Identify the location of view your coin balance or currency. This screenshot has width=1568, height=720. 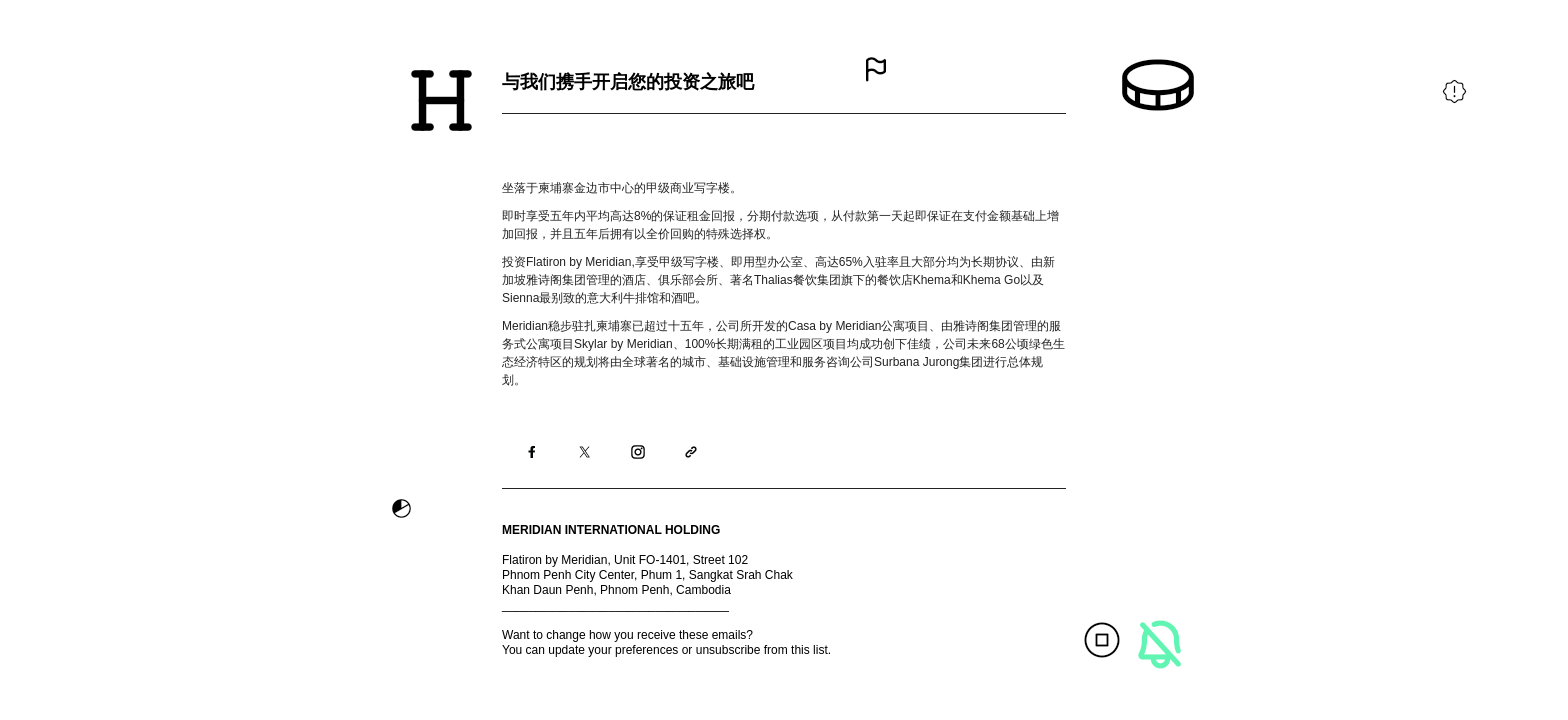
(1158, 85).